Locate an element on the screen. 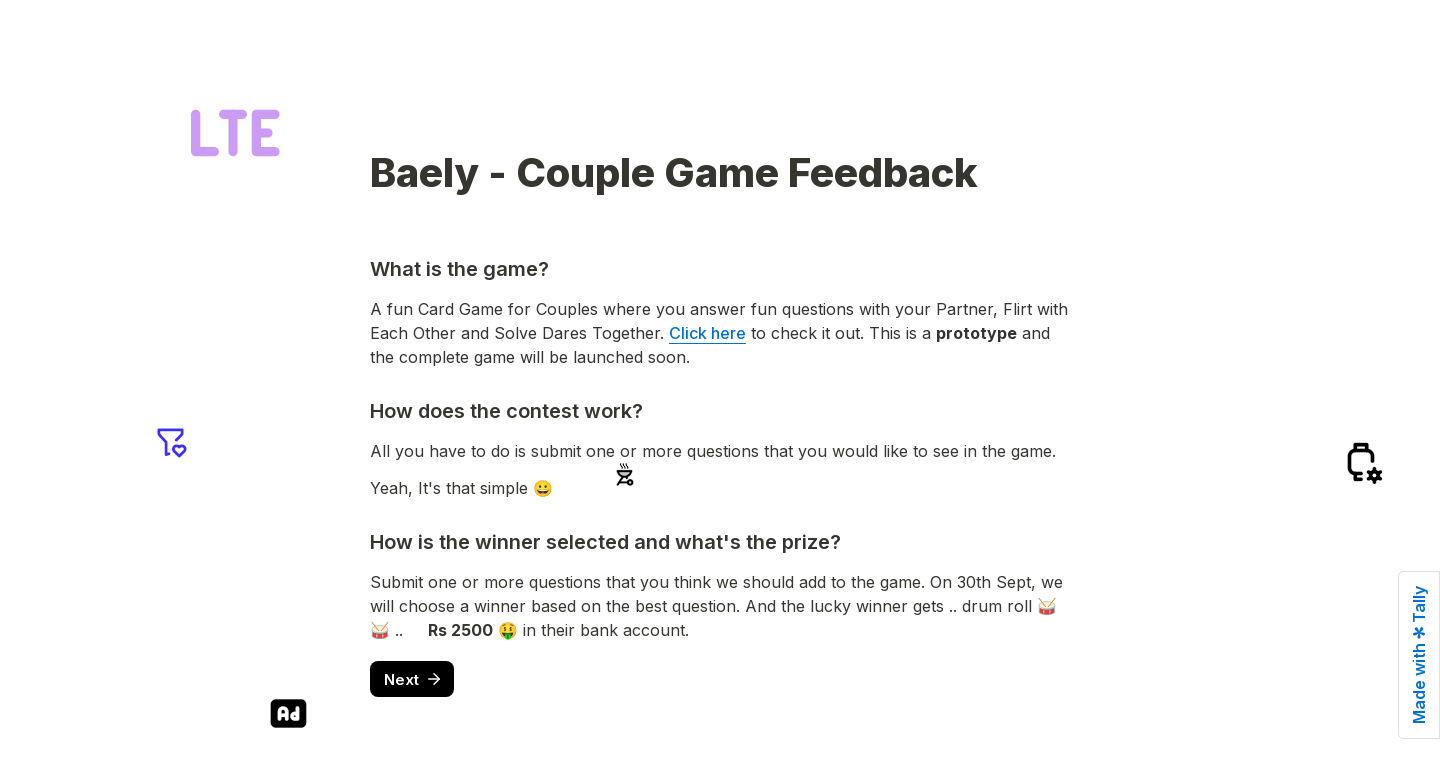 The width and height of the screenshot is (1440, 757). access outdoor cooking or grilling recipes is located at coordinates (624, 474).